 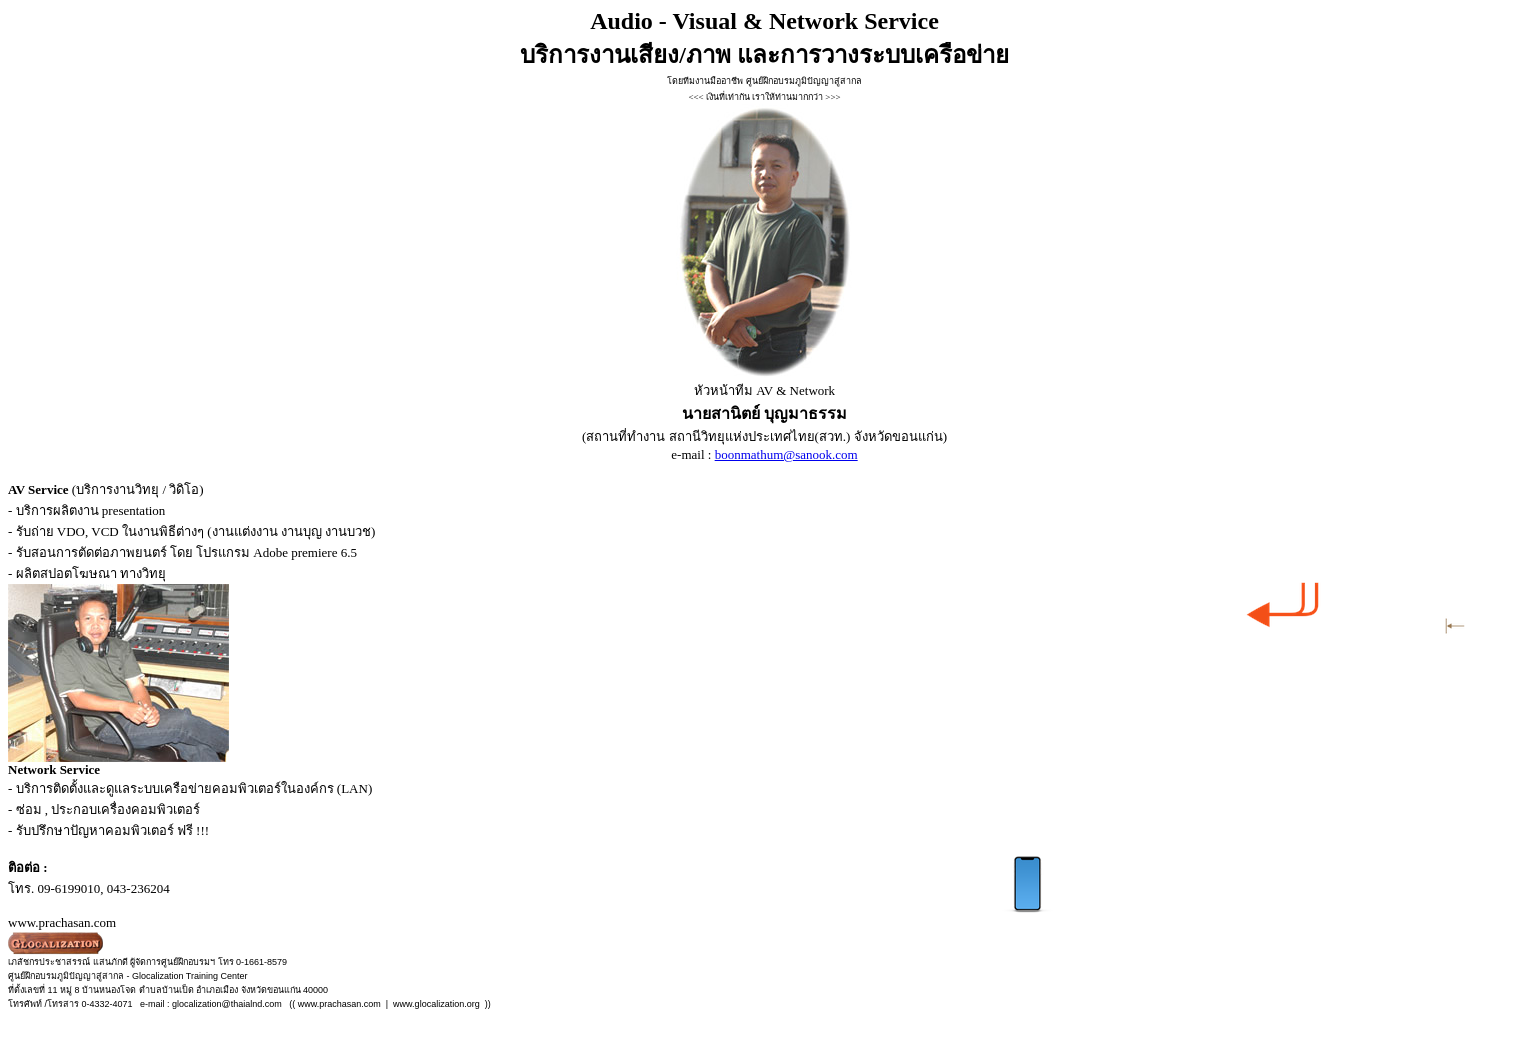 What do you see at coordinates (1027, 884) in the screenshot?
I see `iPhone XR device icon` at bounding box center [1027, 884].